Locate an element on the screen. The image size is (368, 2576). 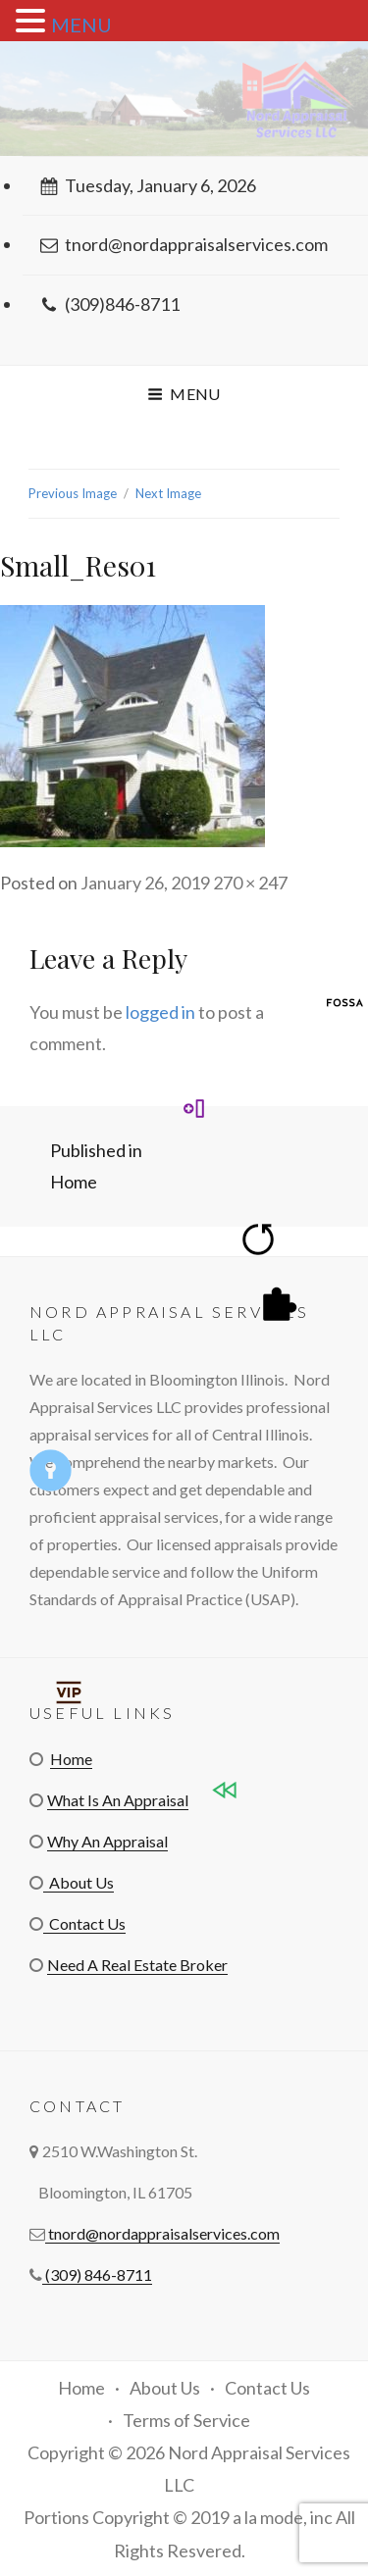
insert a new column to the left is located at coordinates (194, 1108).